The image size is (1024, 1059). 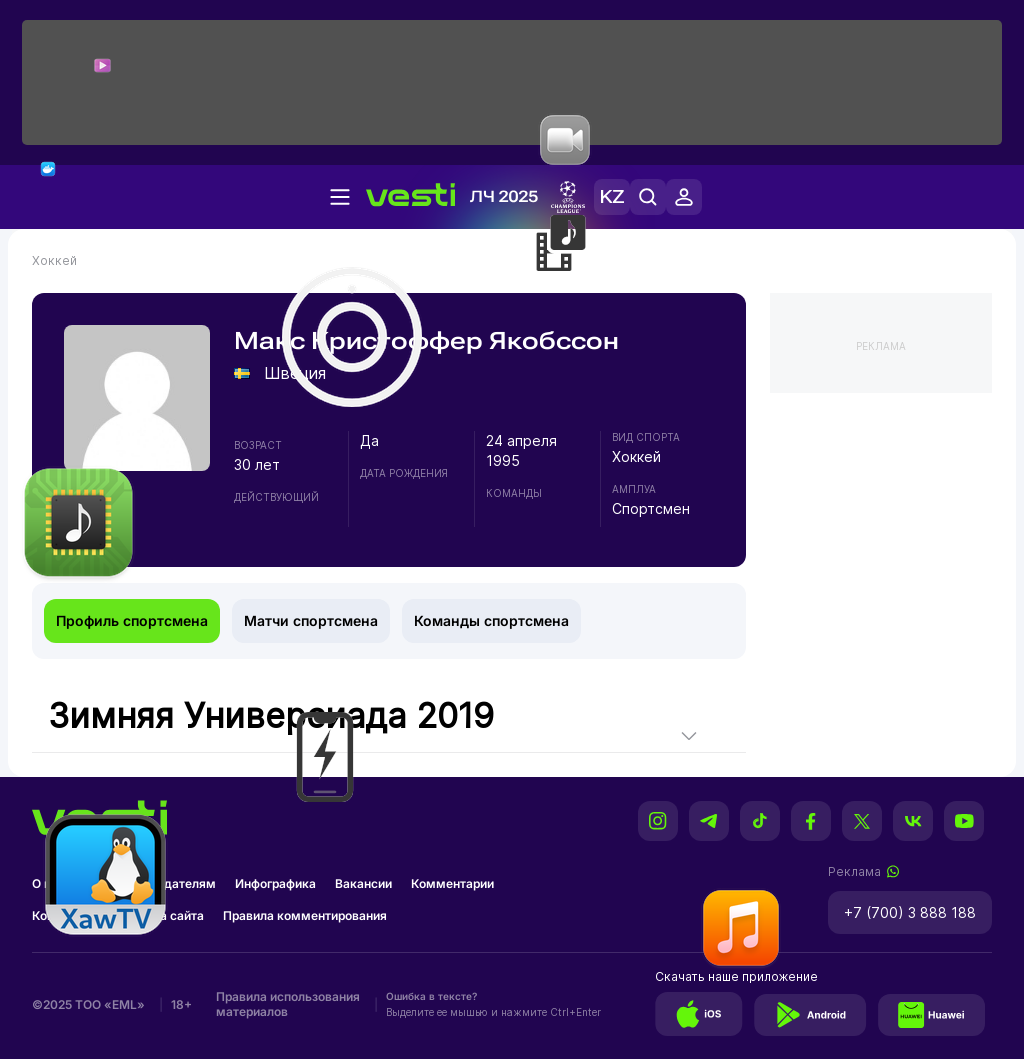 I want to click on view phone battery status, so click(x=325, y=757).